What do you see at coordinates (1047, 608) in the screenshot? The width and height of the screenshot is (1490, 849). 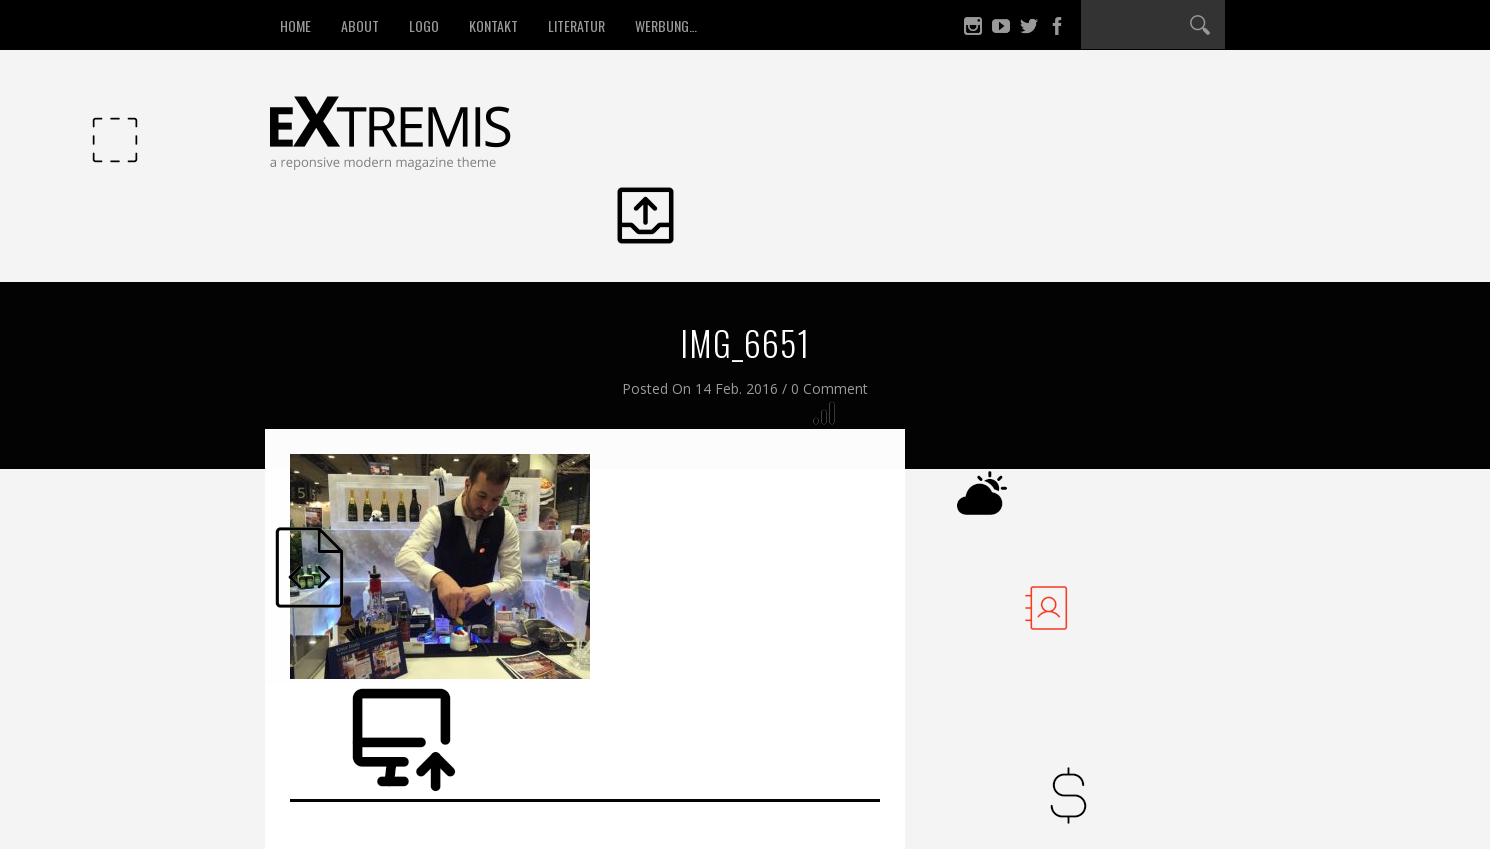 I see `open your contacts or address book` at bounding box center [1047, 608].